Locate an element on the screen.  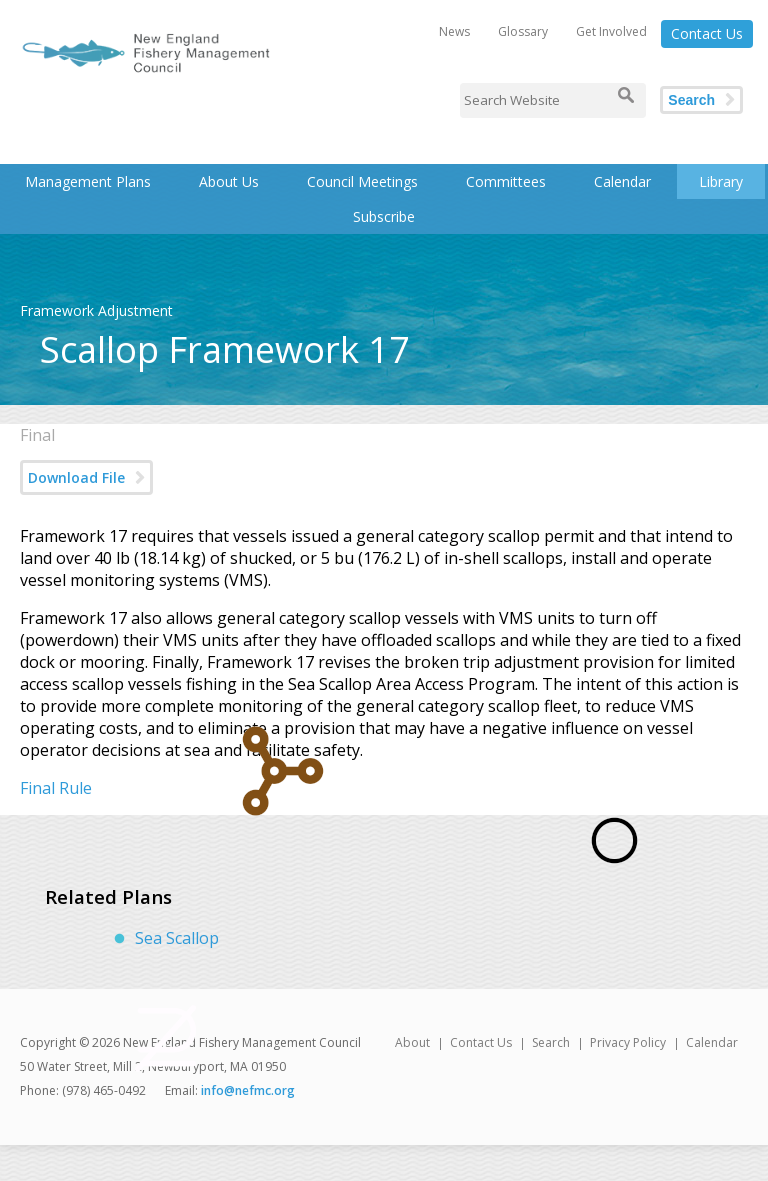
select or switch AI model is located at coordinates (283, 771).